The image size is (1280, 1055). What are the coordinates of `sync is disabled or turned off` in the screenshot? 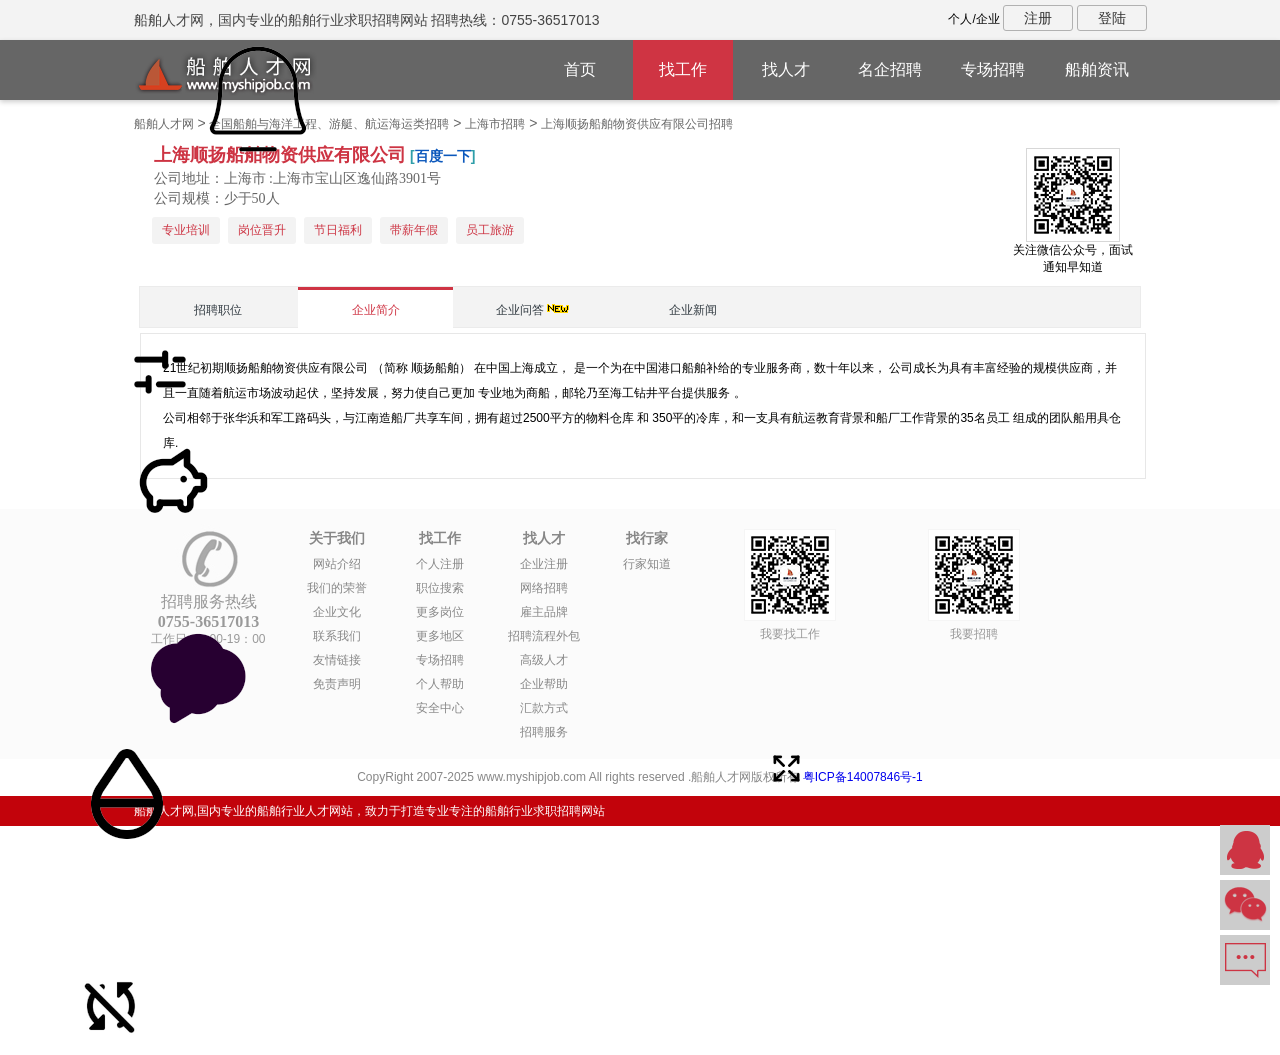 It's located at (111, 1006).